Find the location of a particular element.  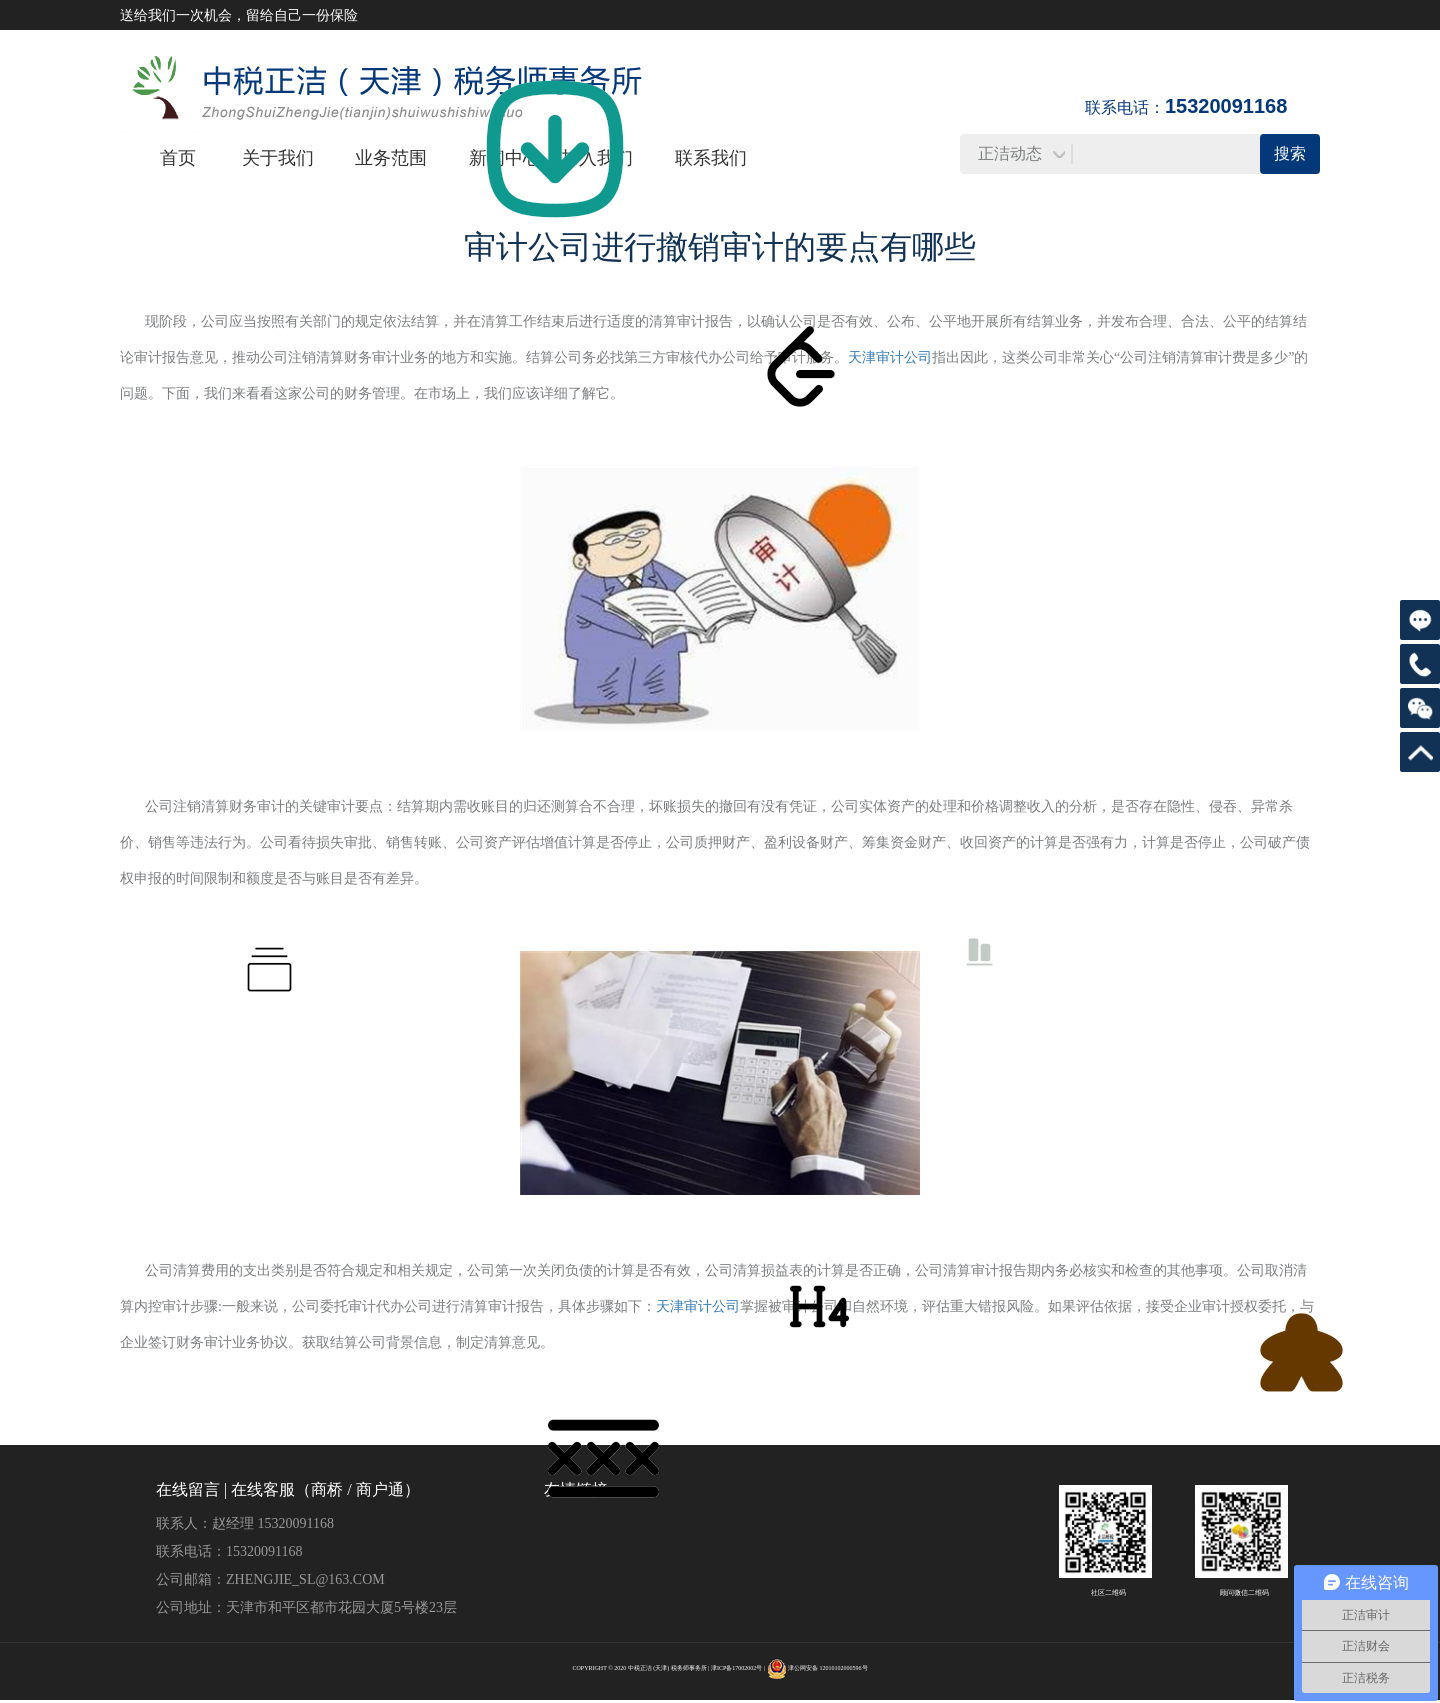

align selected objects to the bottom edge is located at coordinates (979, 952).